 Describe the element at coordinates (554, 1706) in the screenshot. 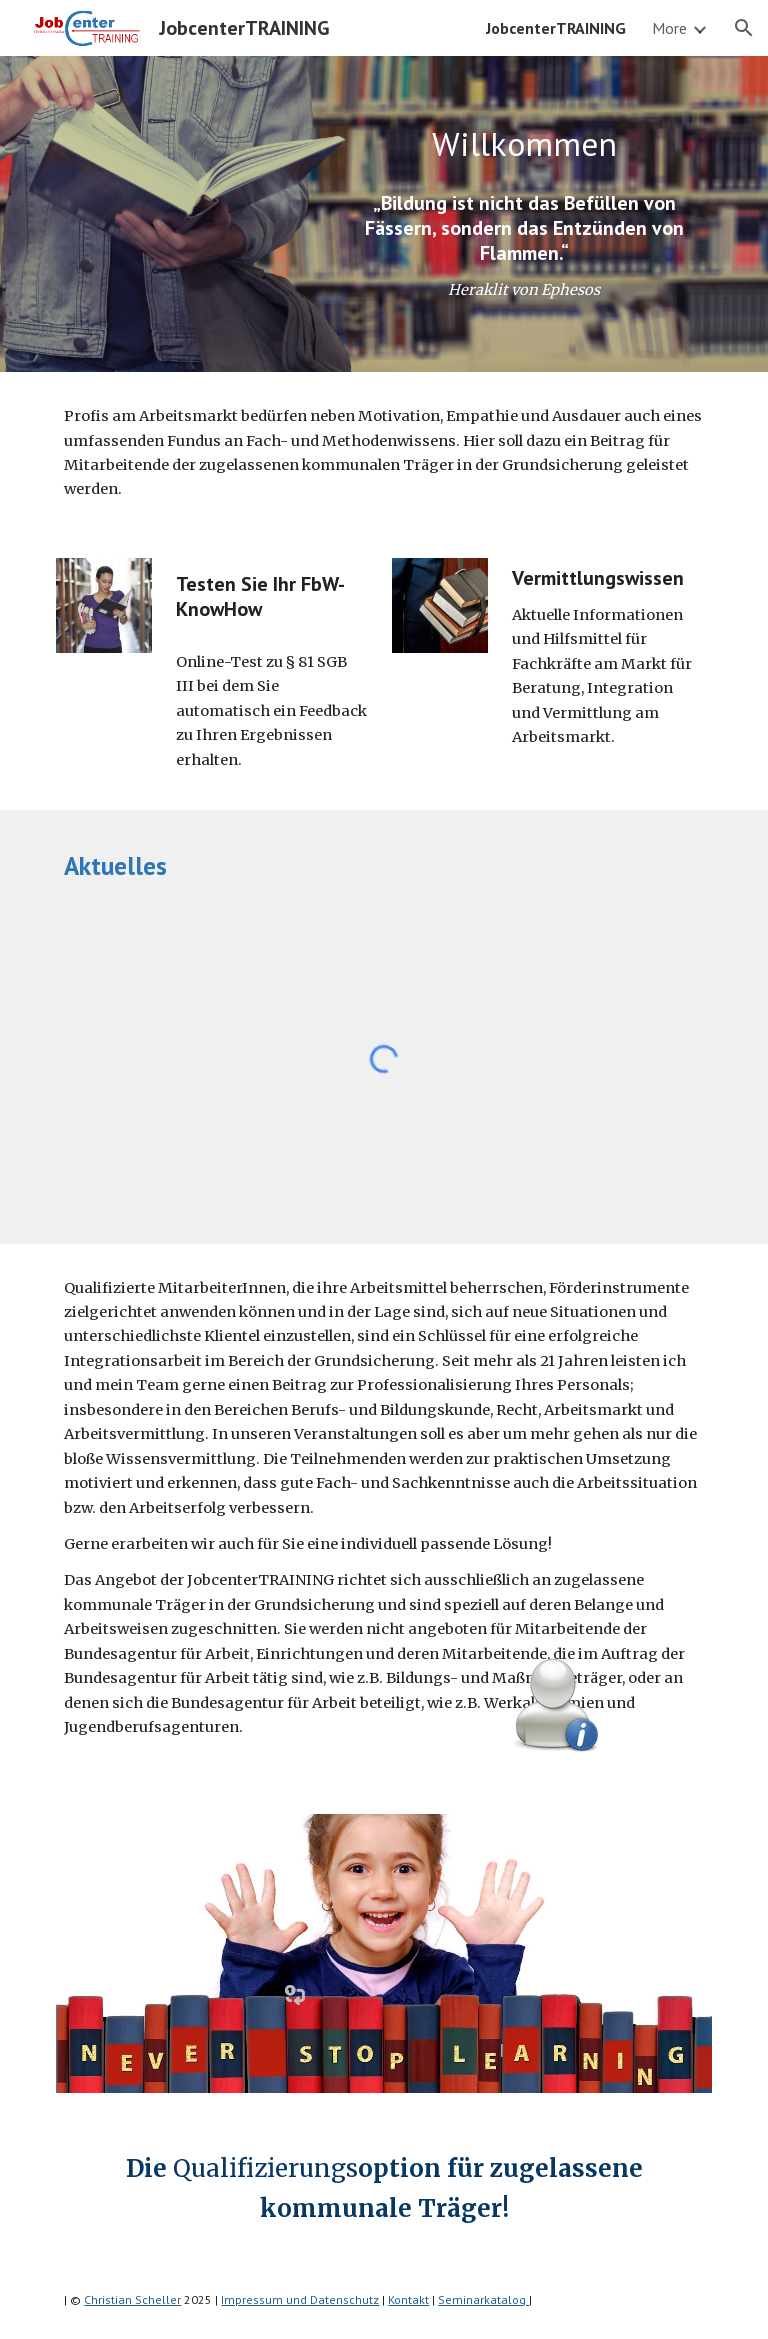

I see `view user profile information` at that location.